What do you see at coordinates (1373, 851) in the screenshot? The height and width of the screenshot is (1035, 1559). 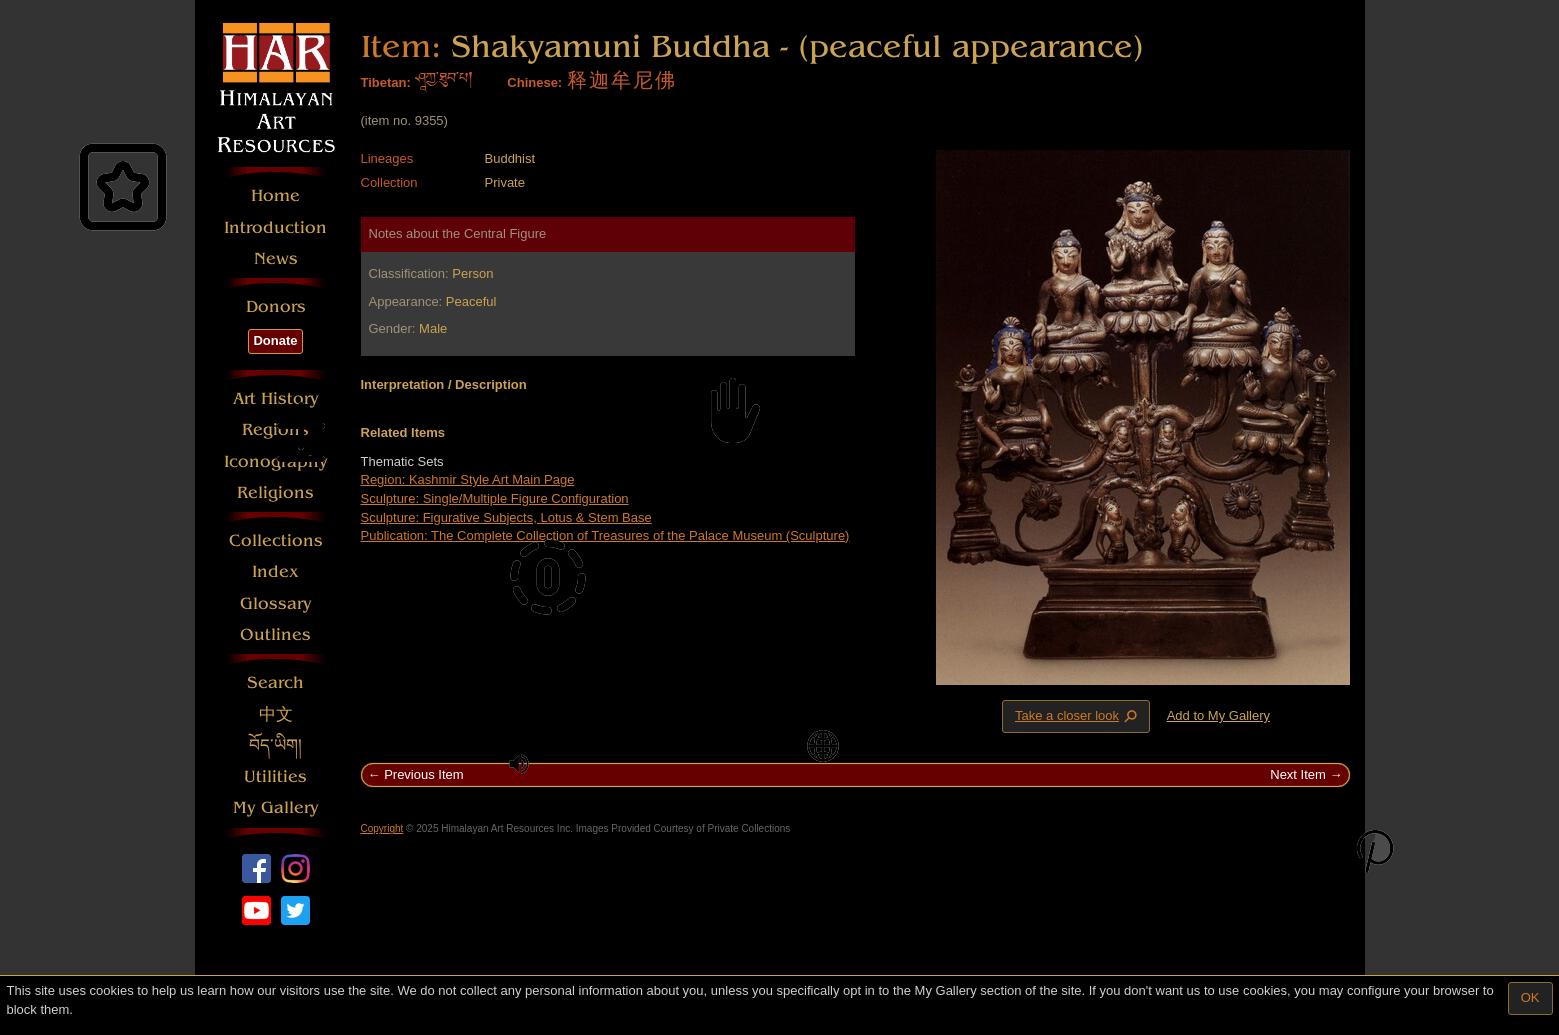 I see `open Pinterest app` at bounding box center [1373, 851].